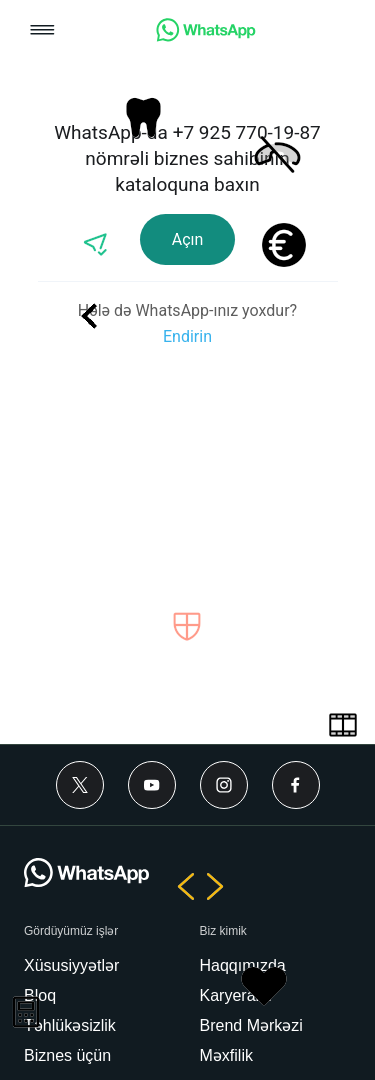 Image resolution: width=375 pixels, height=1080 pixels. Describe the element at coordinates (277, 154) in the screenshot. I see `end or decline a phone call` at that location.